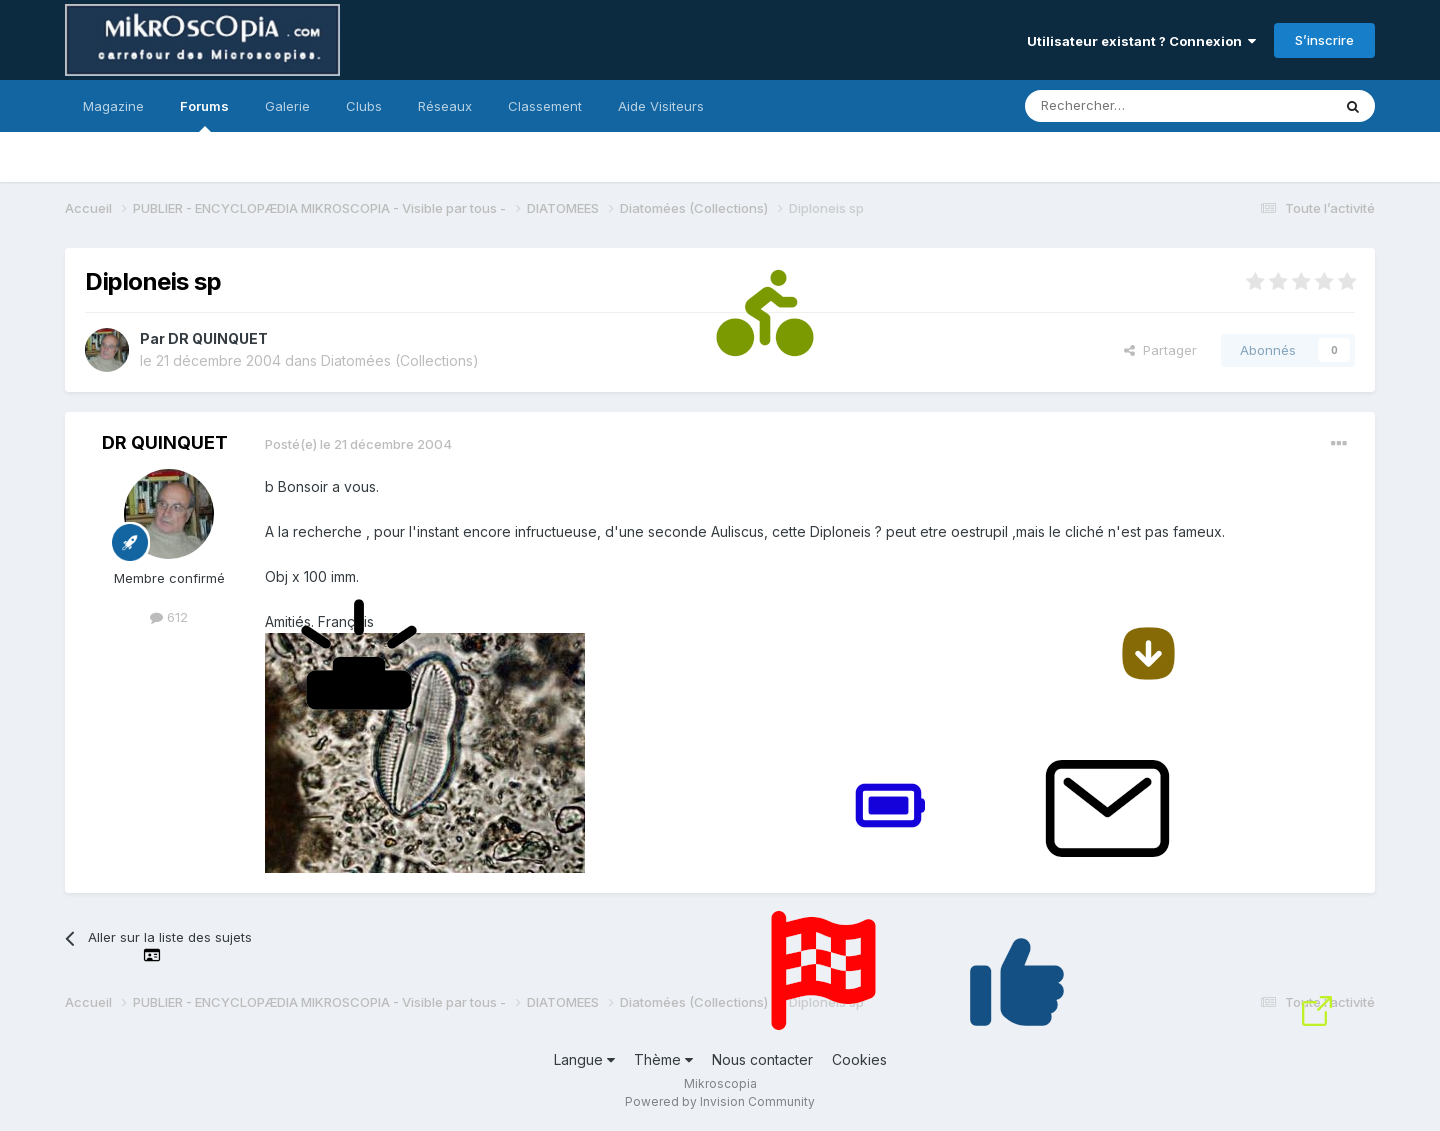 Image resolution: width=1440 pixels, height=1131 pixels. Describe the element at coordinates (765, 313) in the screenshot. I see `access cycling or bike route options` at that location.